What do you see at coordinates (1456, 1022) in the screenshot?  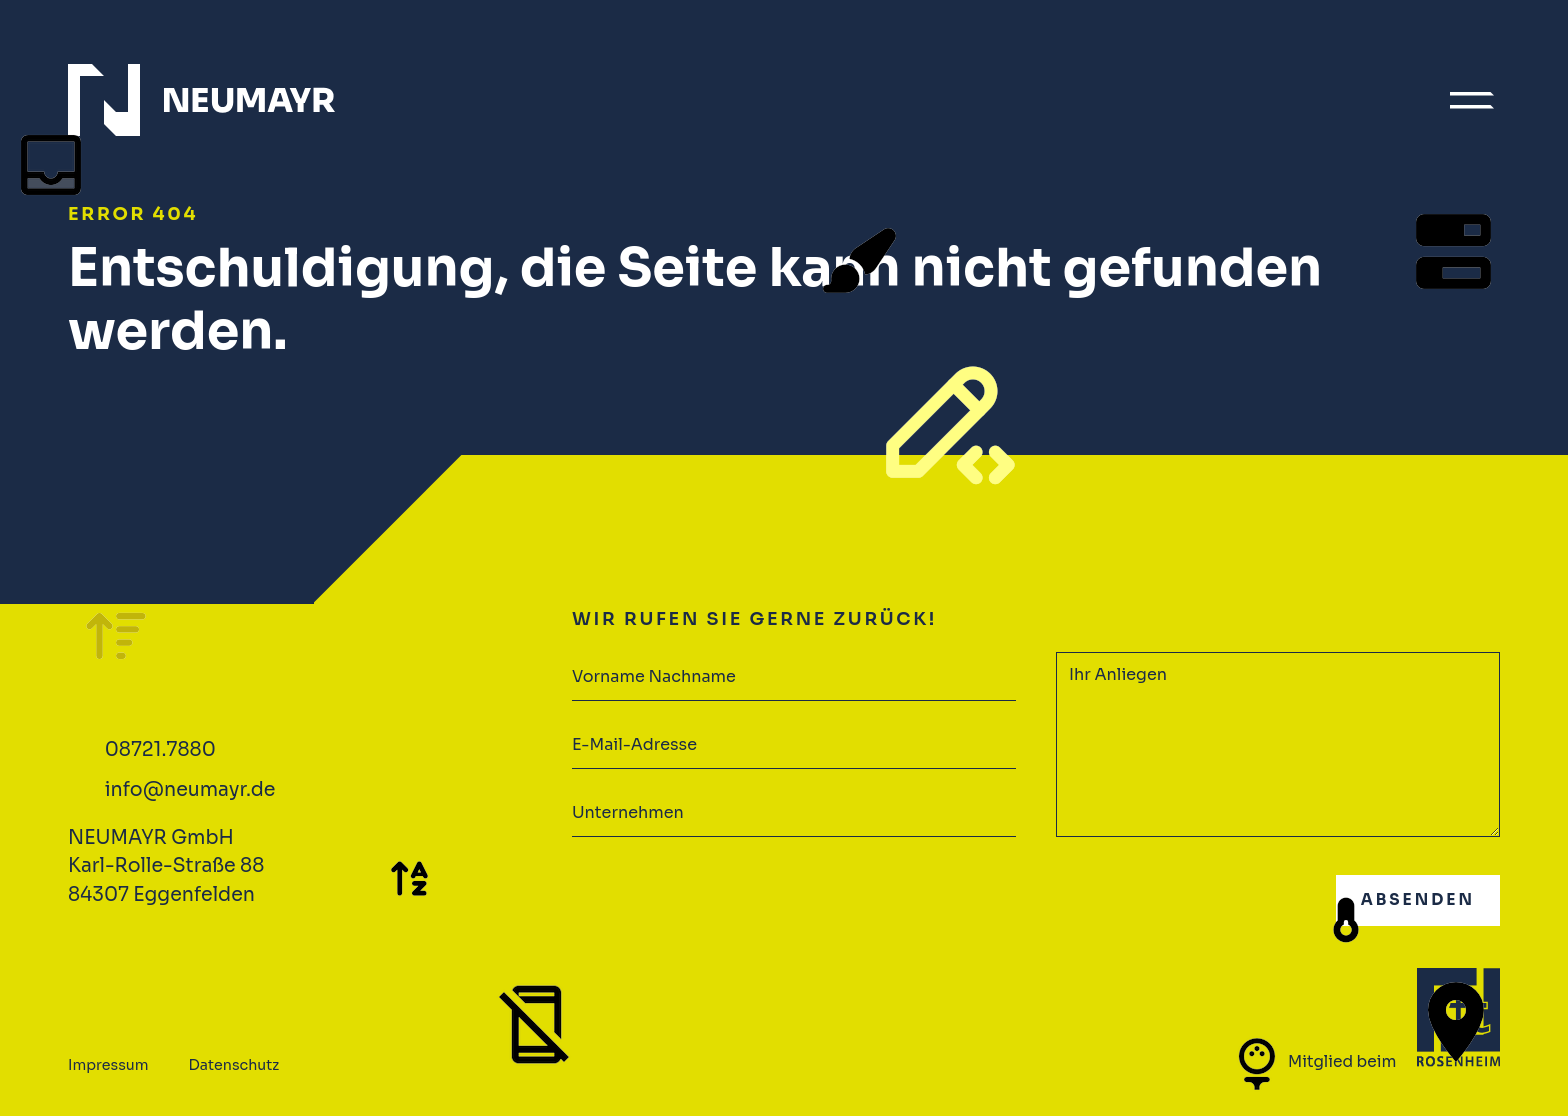 I see `view current location on map` at bounding box center [1456, 1022].